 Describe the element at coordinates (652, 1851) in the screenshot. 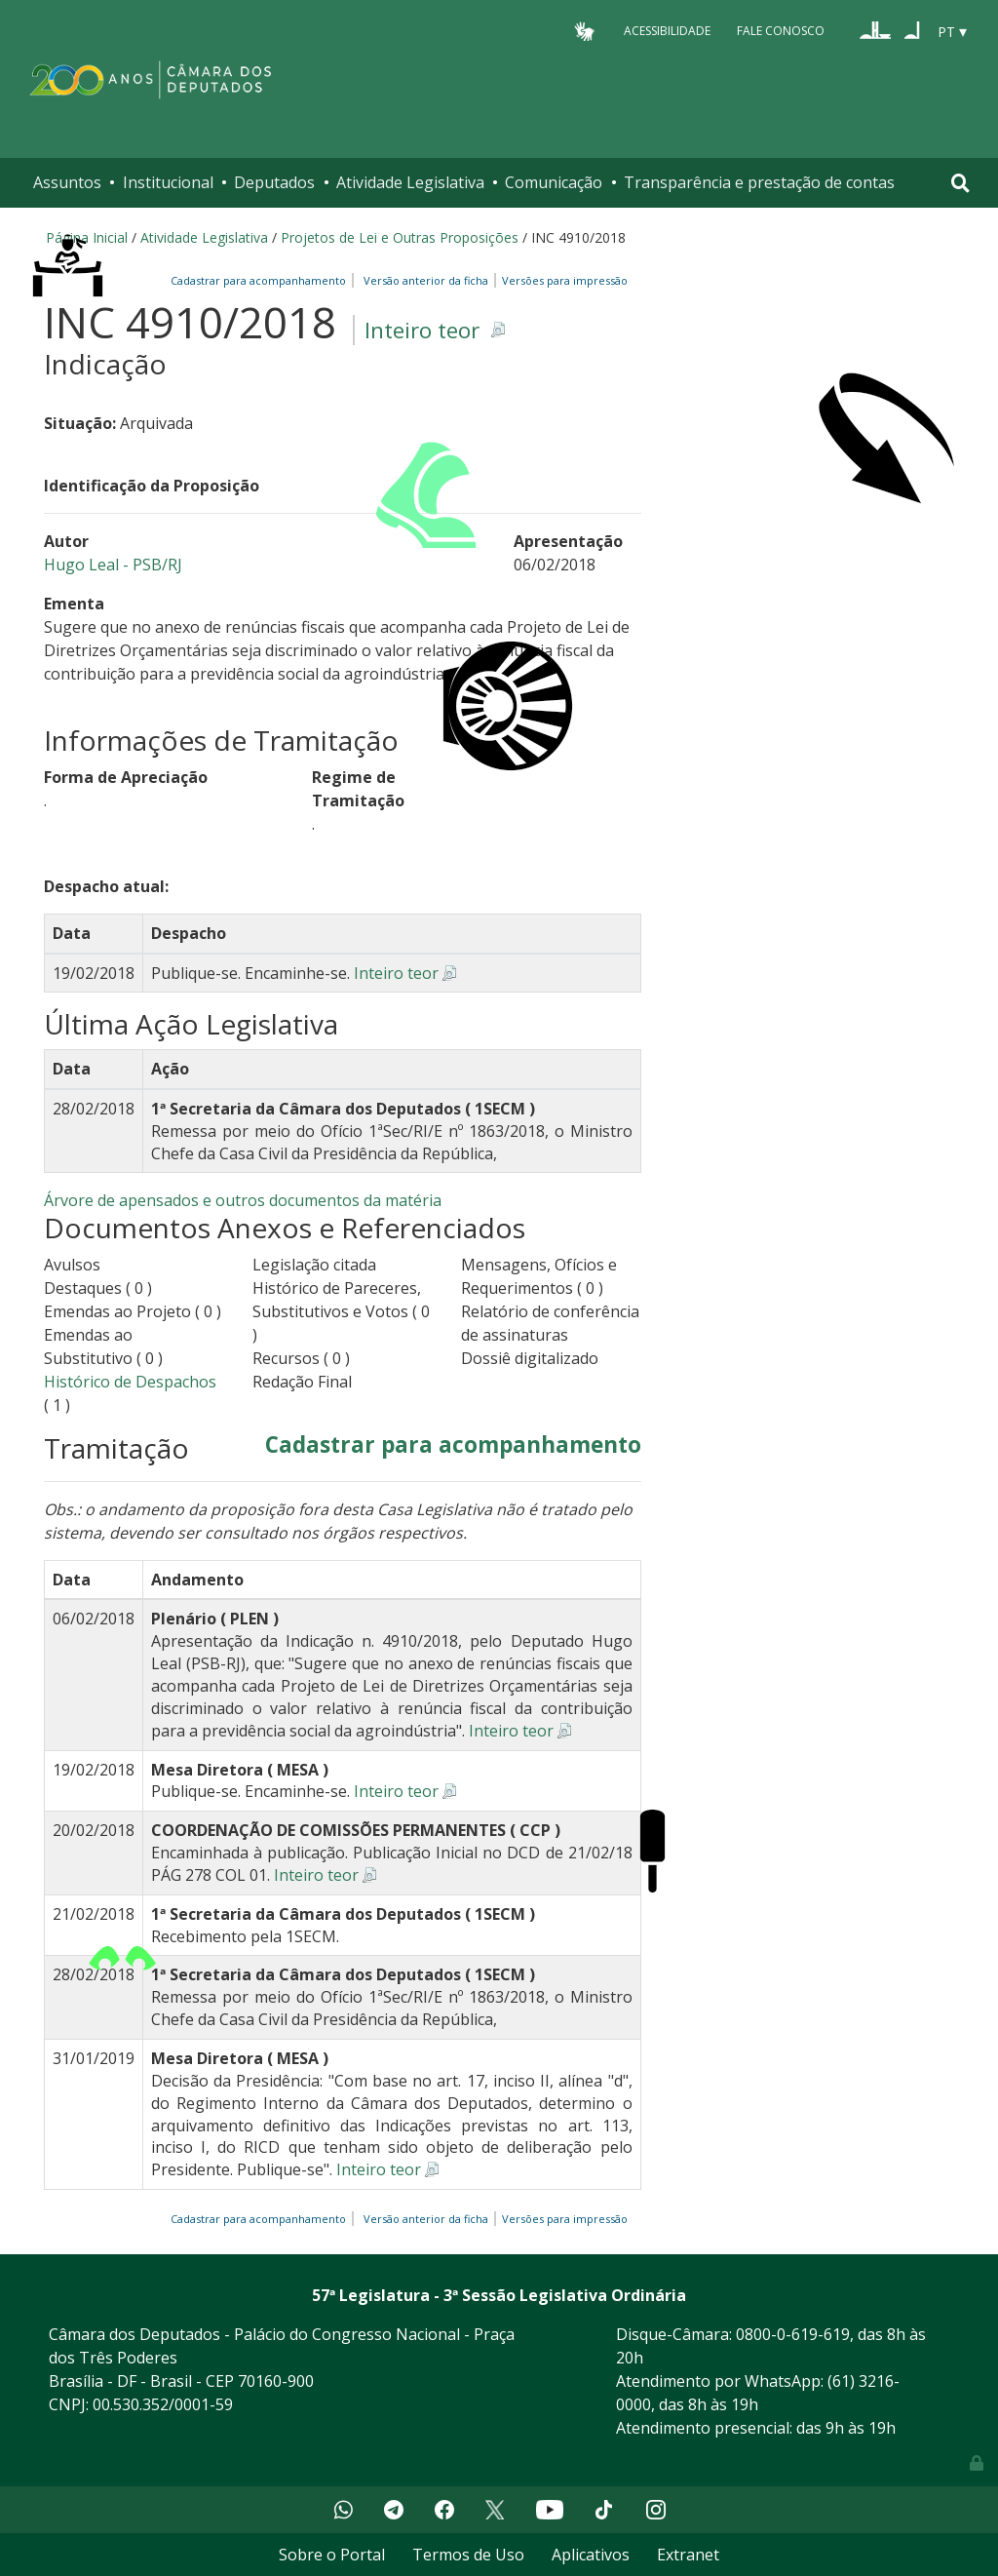

I see `select ice pop or popsicle treat` at that location.